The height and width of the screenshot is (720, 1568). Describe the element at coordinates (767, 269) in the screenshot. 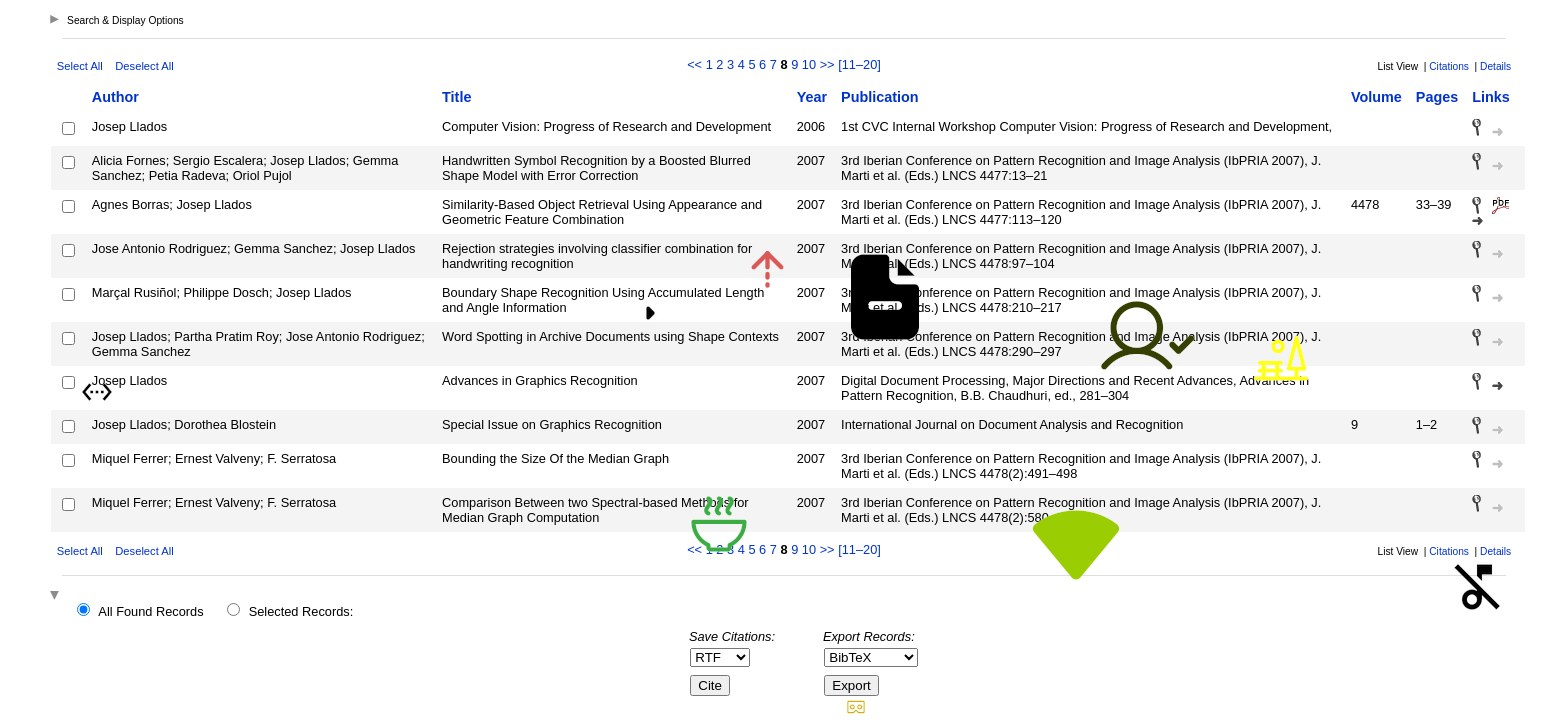

I see `upload in progress or pending` at that location.